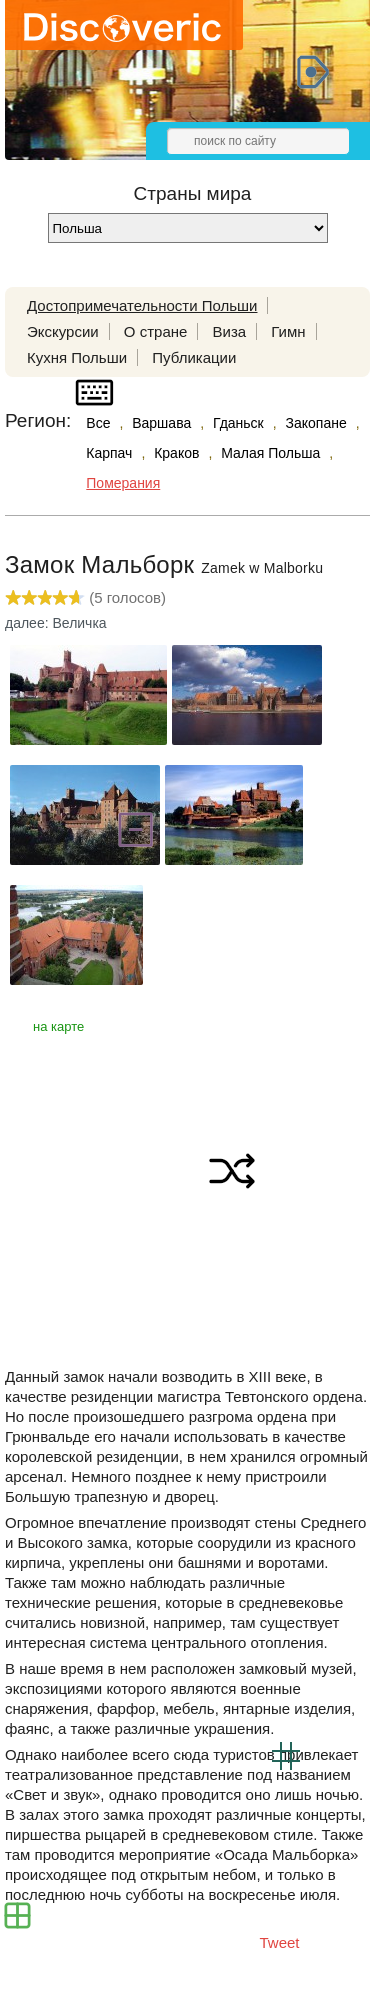 This screenshot has height=1997, width=375. What do you see at coordinates (17, 1915) in the screenshot?
I see `apply borders to all cells in a table or grid` at bounding box center [17, 1915].